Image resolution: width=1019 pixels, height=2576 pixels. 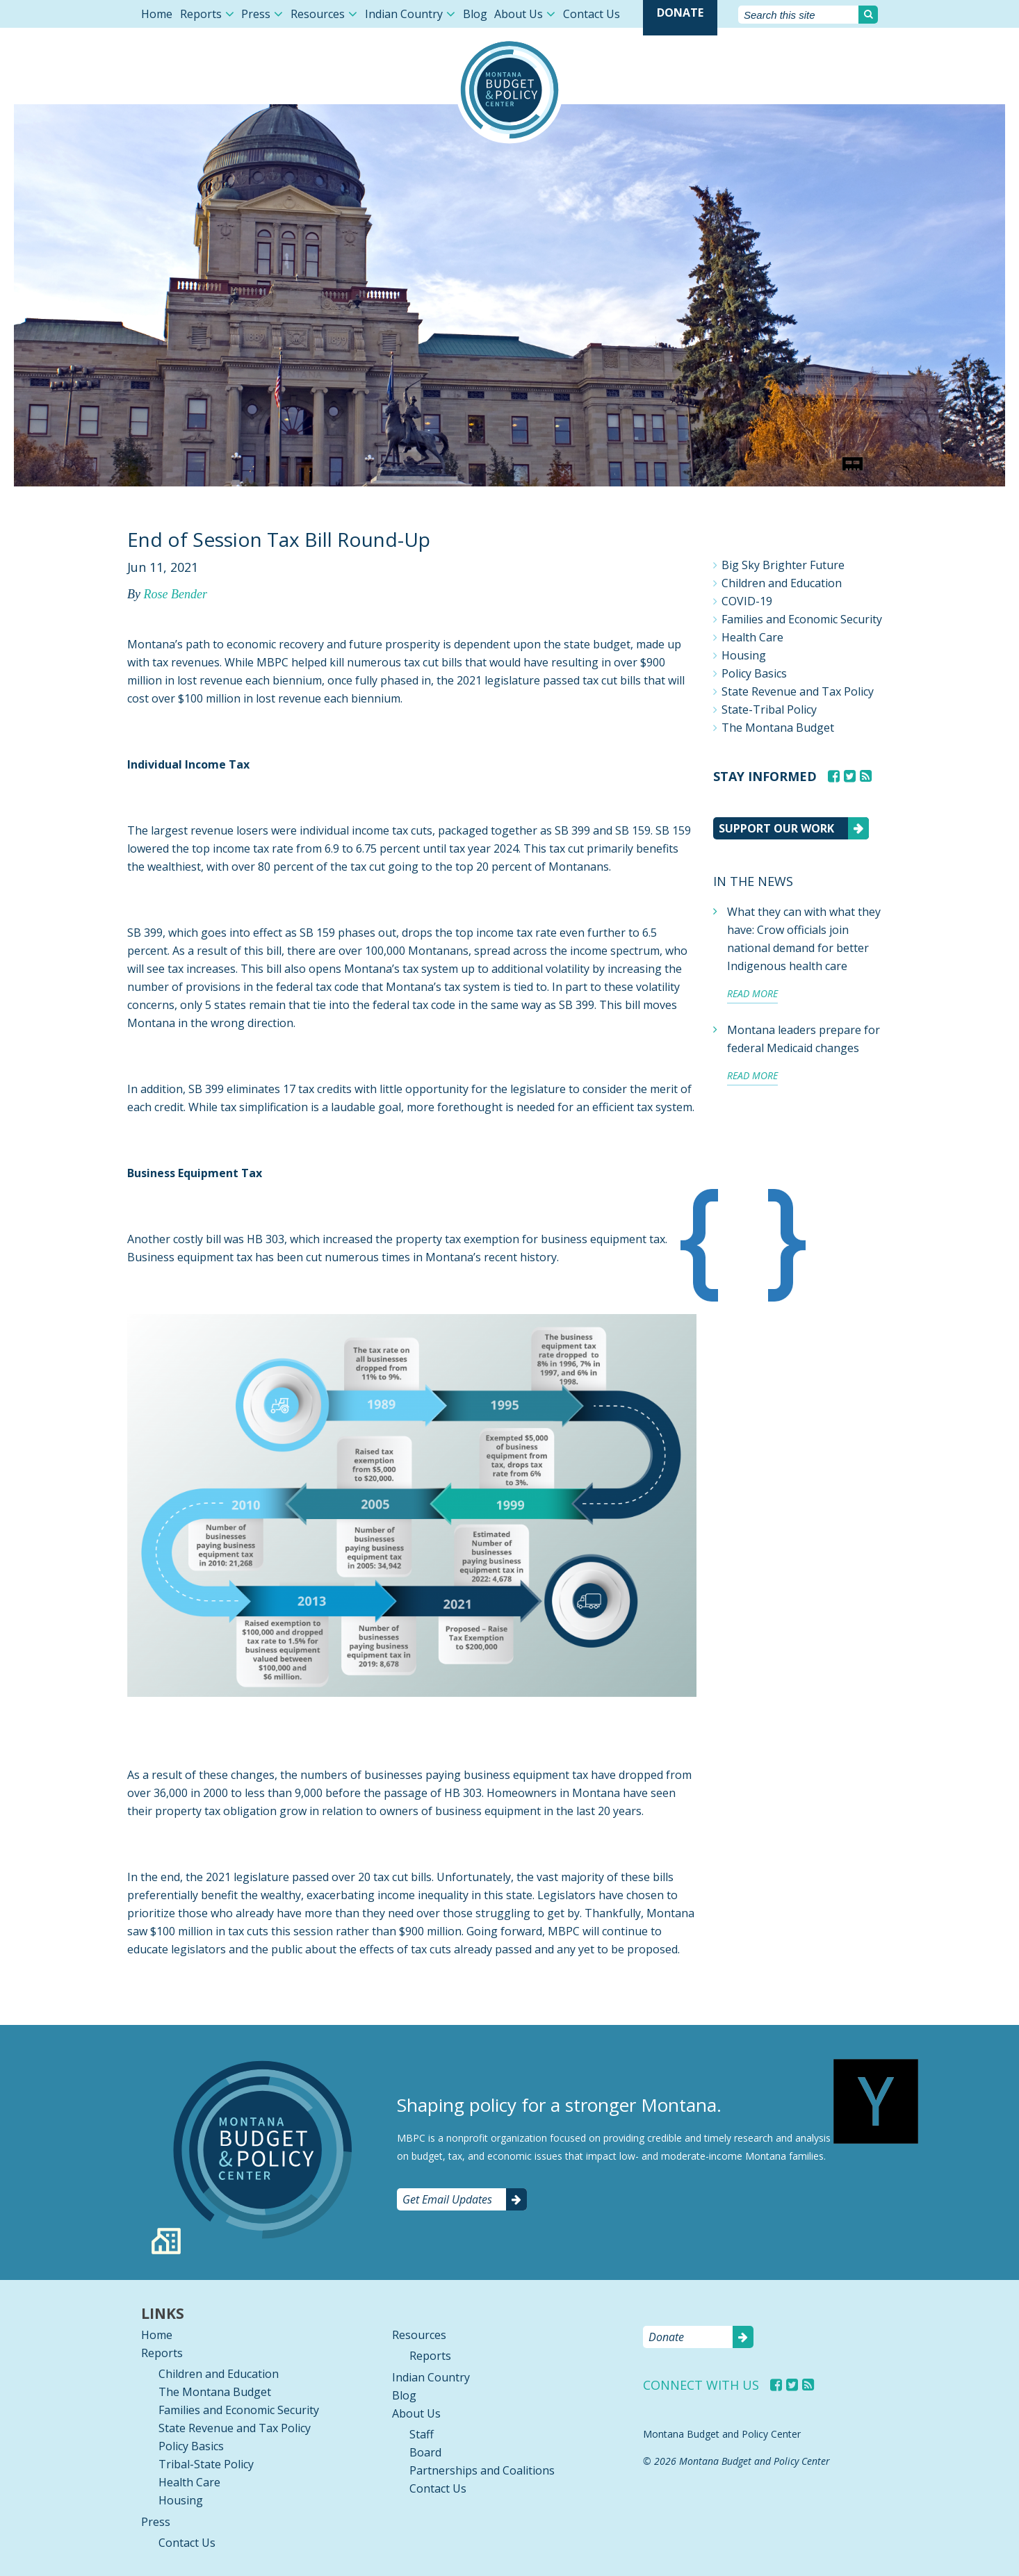 I want to click on access community or neighborhood features, so click(x=166, y=2241).